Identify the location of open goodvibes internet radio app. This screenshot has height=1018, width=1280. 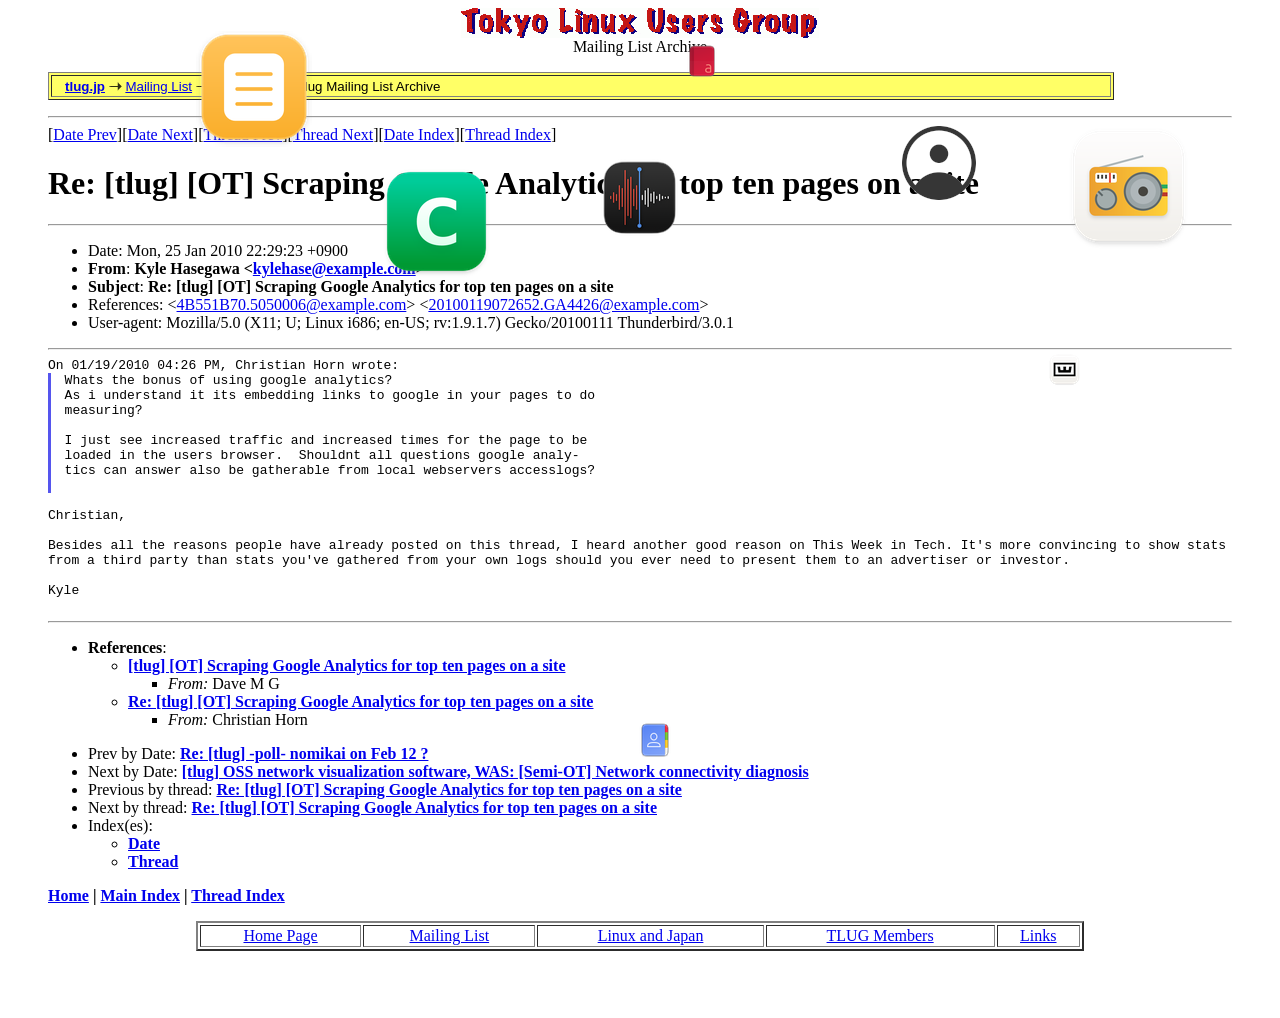
(1128, 186).